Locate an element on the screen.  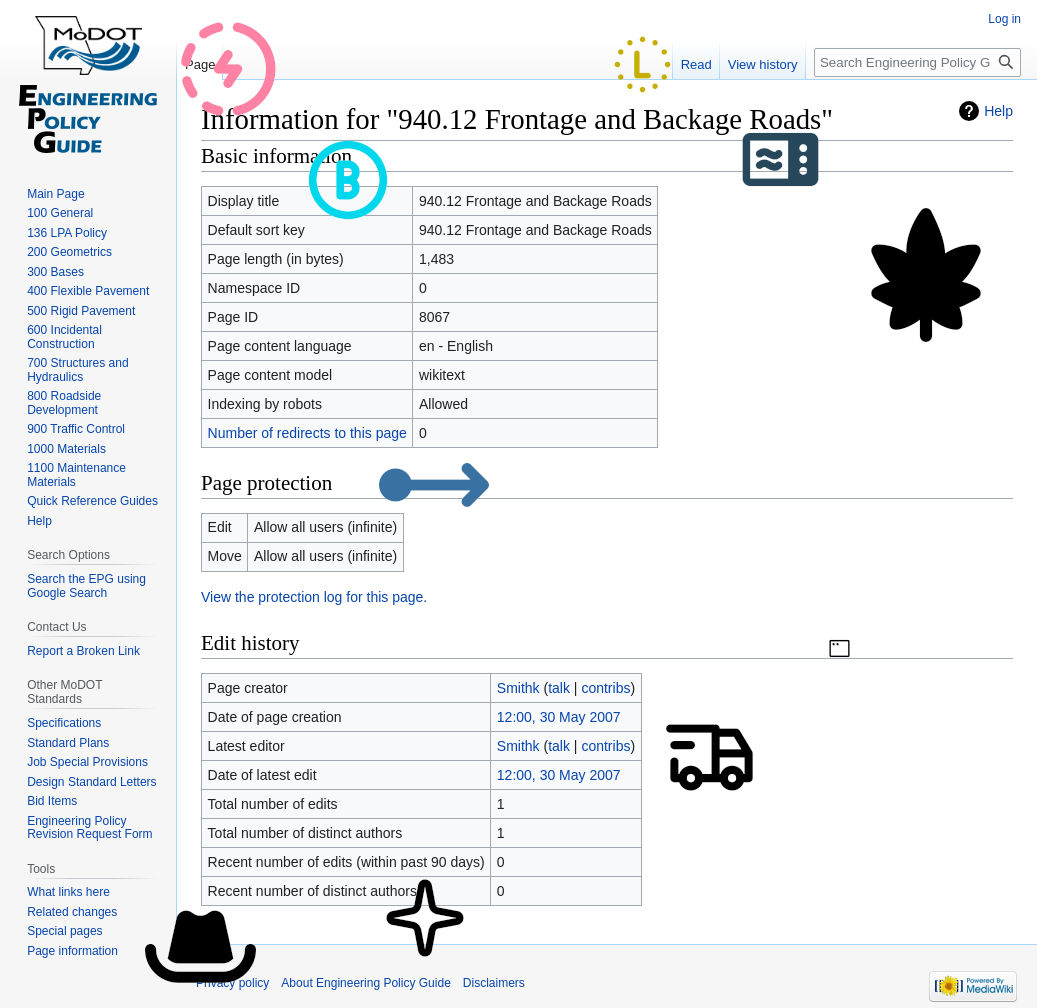
indicates a loading or processing state is located at coordinates (642, 64).